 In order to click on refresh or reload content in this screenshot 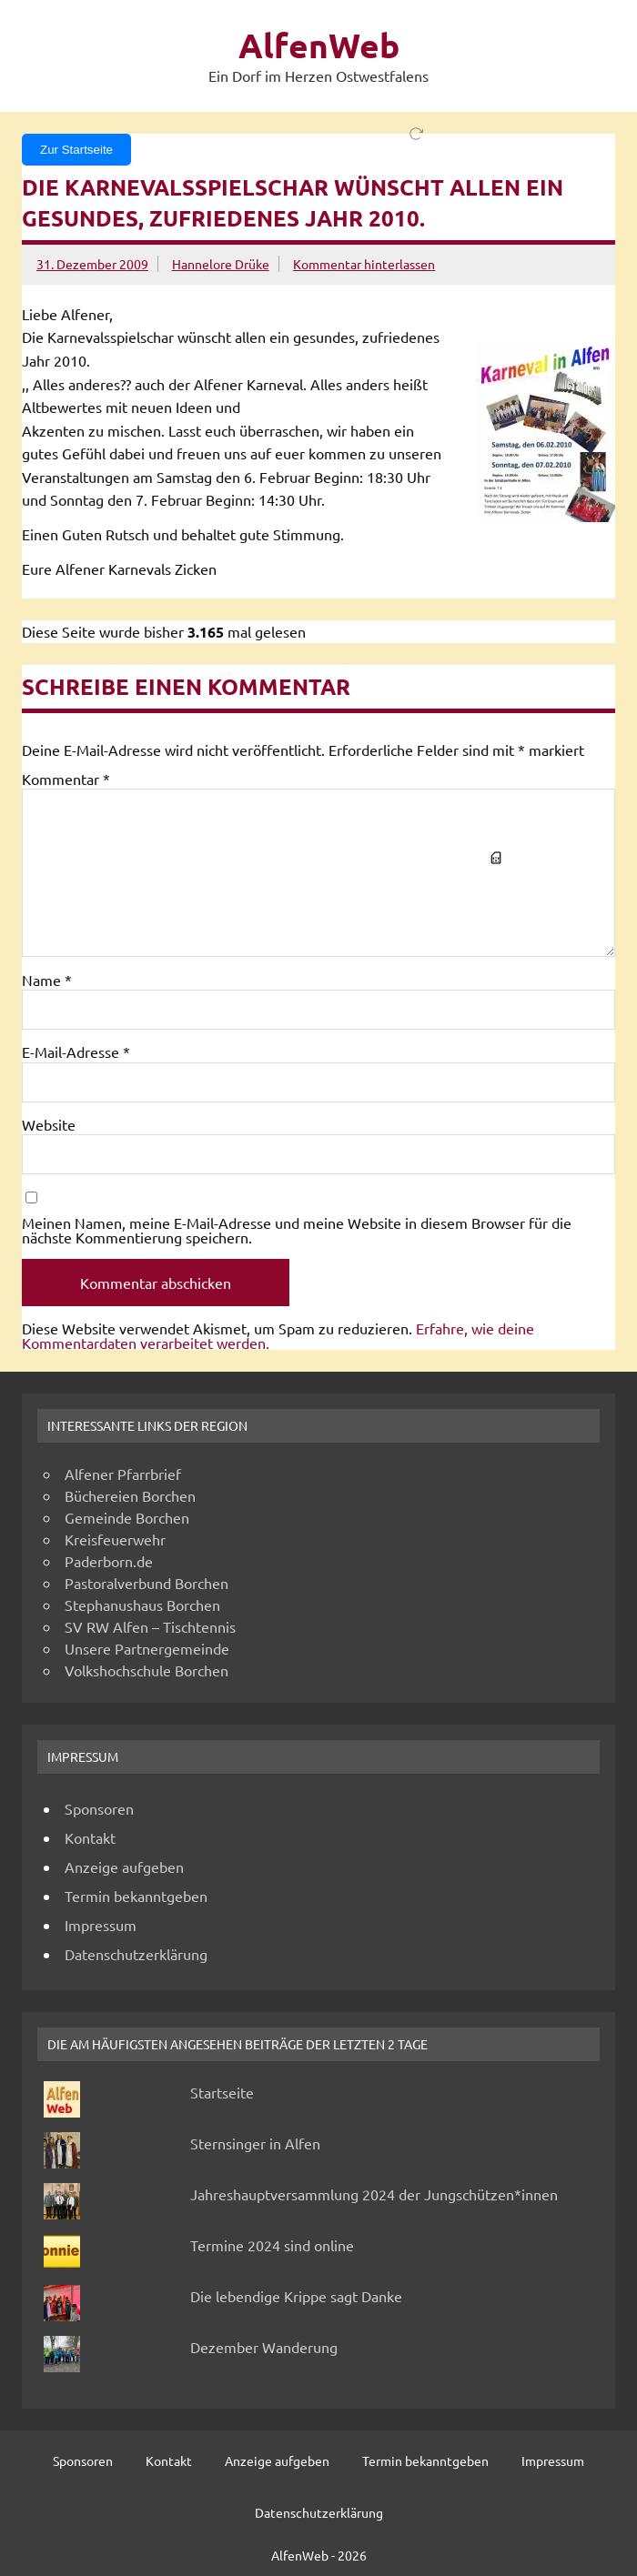, I will do `click(416, 134)`.